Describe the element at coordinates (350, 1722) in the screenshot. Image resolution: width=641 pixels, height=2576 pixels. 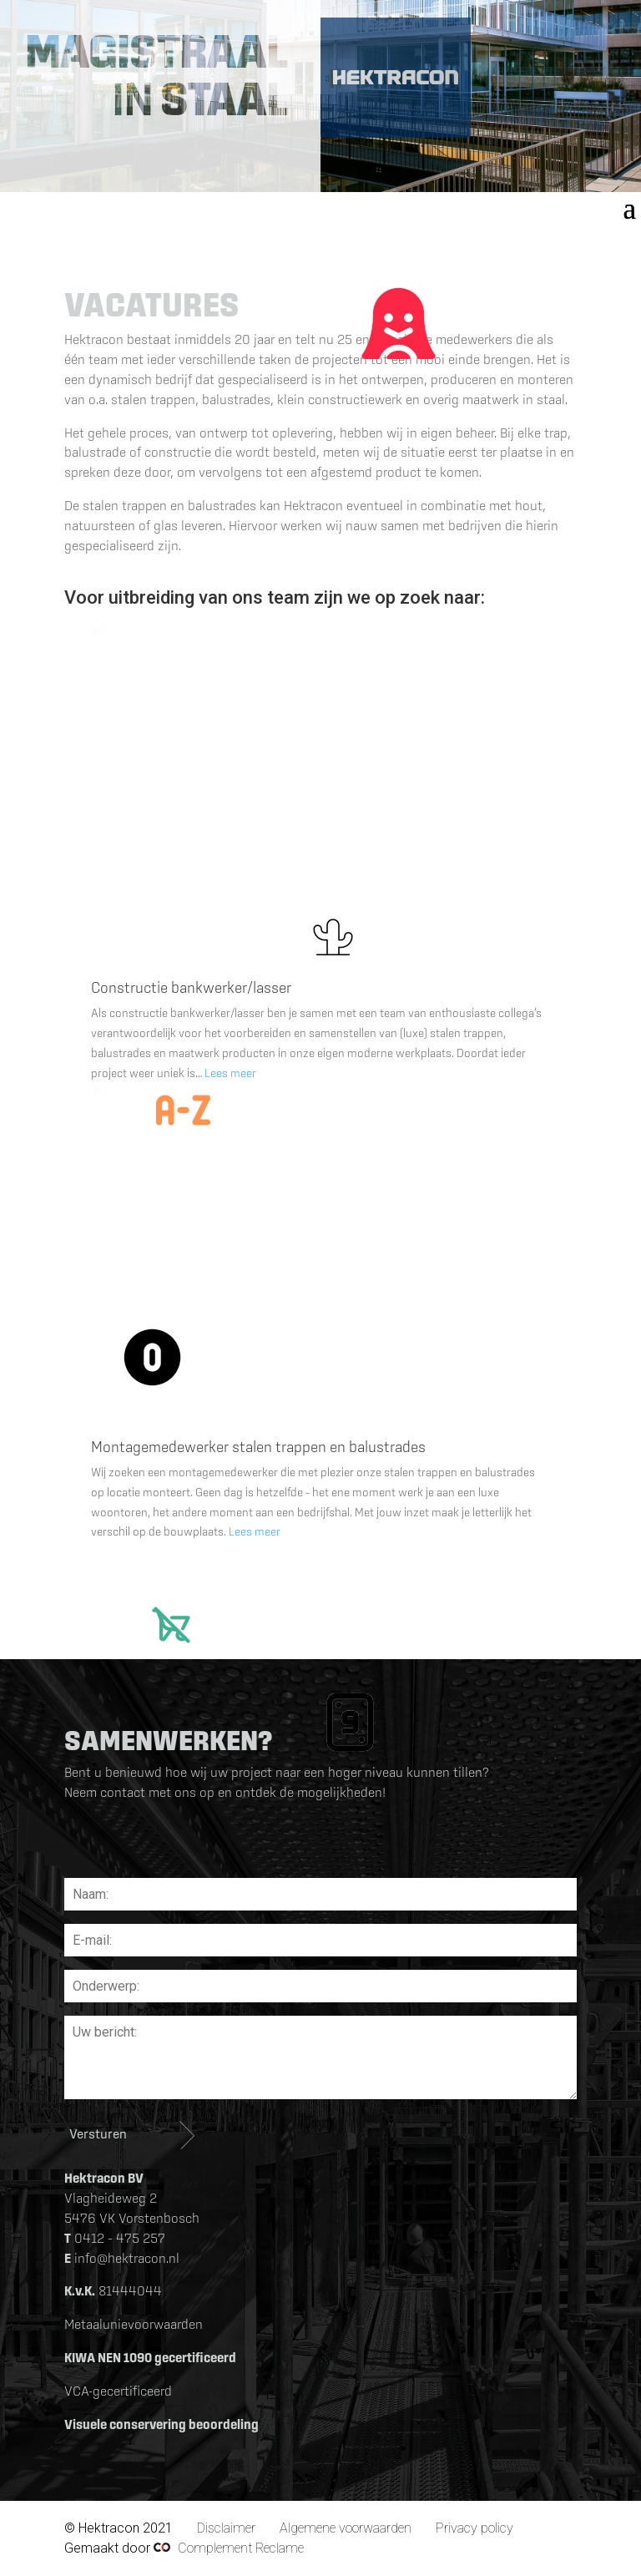
I see `play the 9 card in a card game` at that location.